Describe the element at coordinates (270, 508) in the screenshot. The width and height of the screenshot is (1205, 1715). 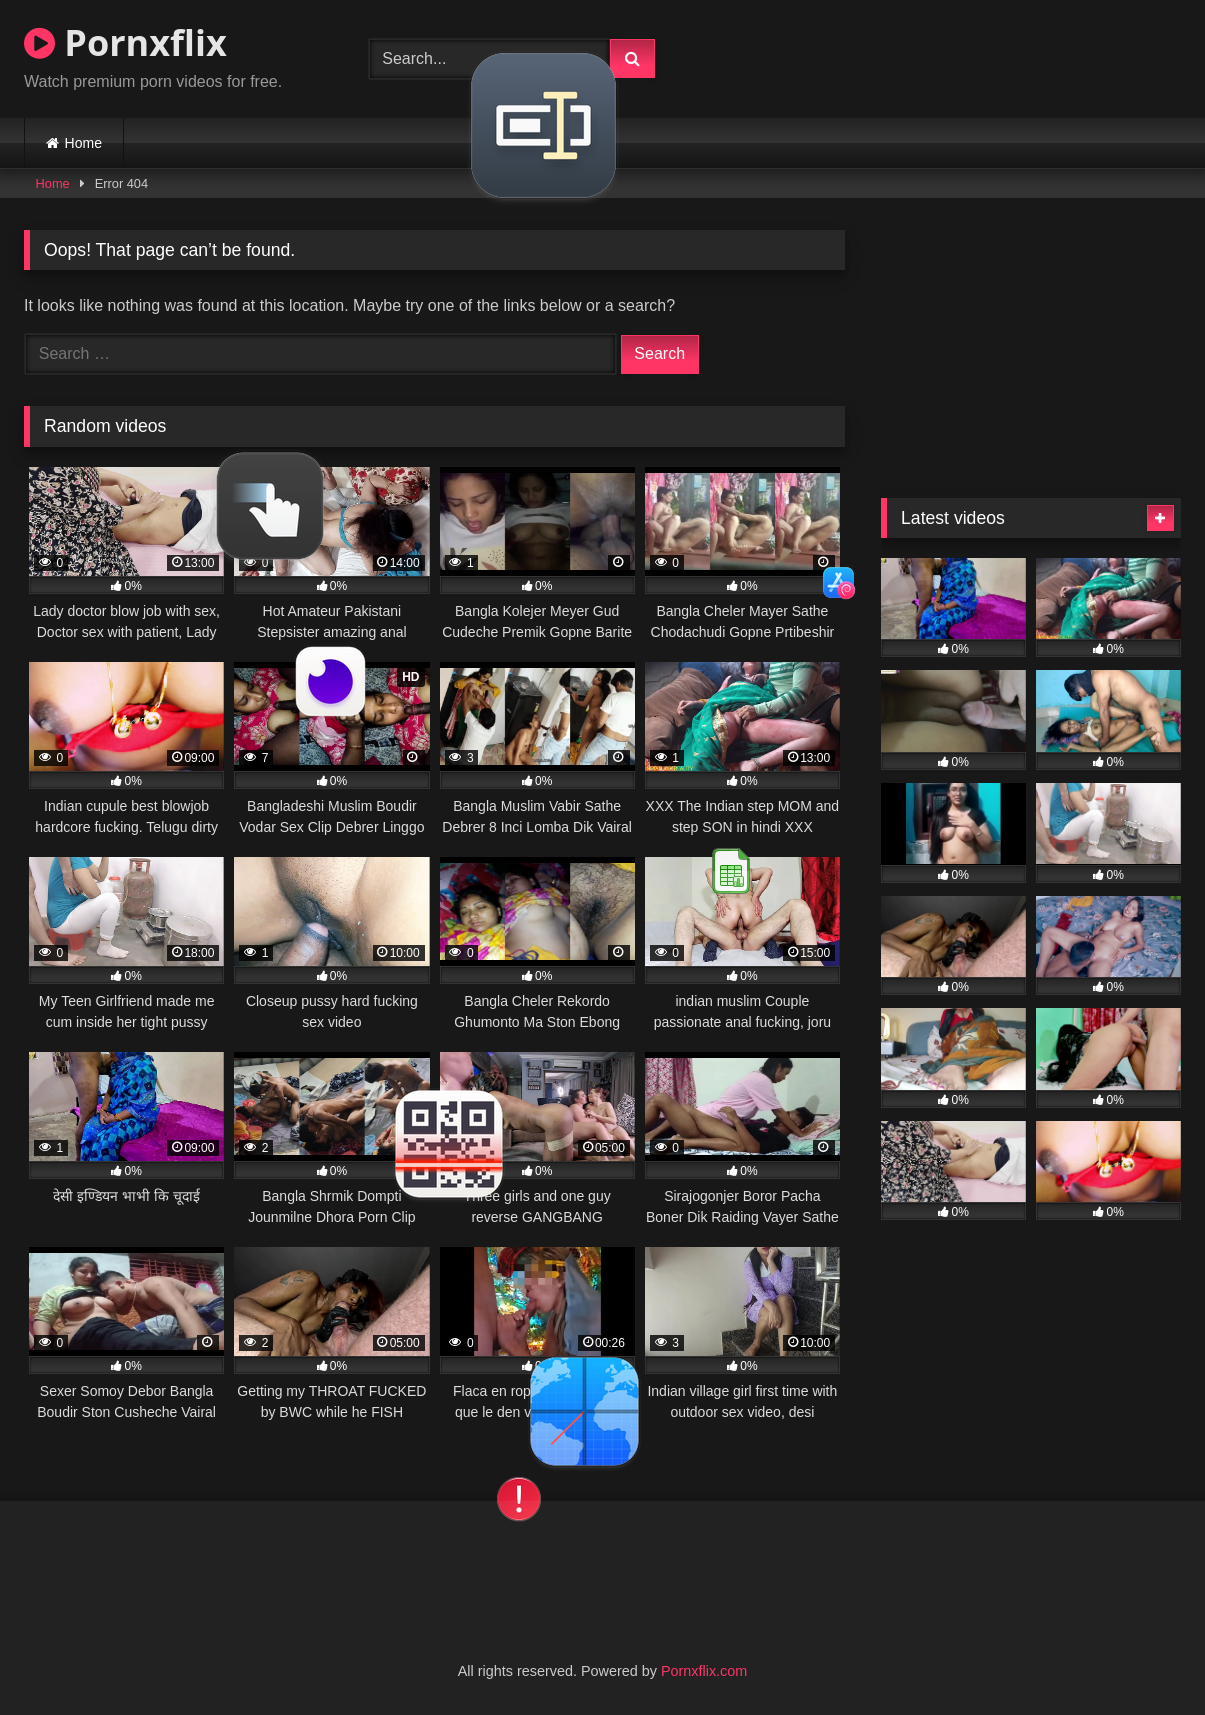
I see `open trackpad or touch gesture settings` at that location.